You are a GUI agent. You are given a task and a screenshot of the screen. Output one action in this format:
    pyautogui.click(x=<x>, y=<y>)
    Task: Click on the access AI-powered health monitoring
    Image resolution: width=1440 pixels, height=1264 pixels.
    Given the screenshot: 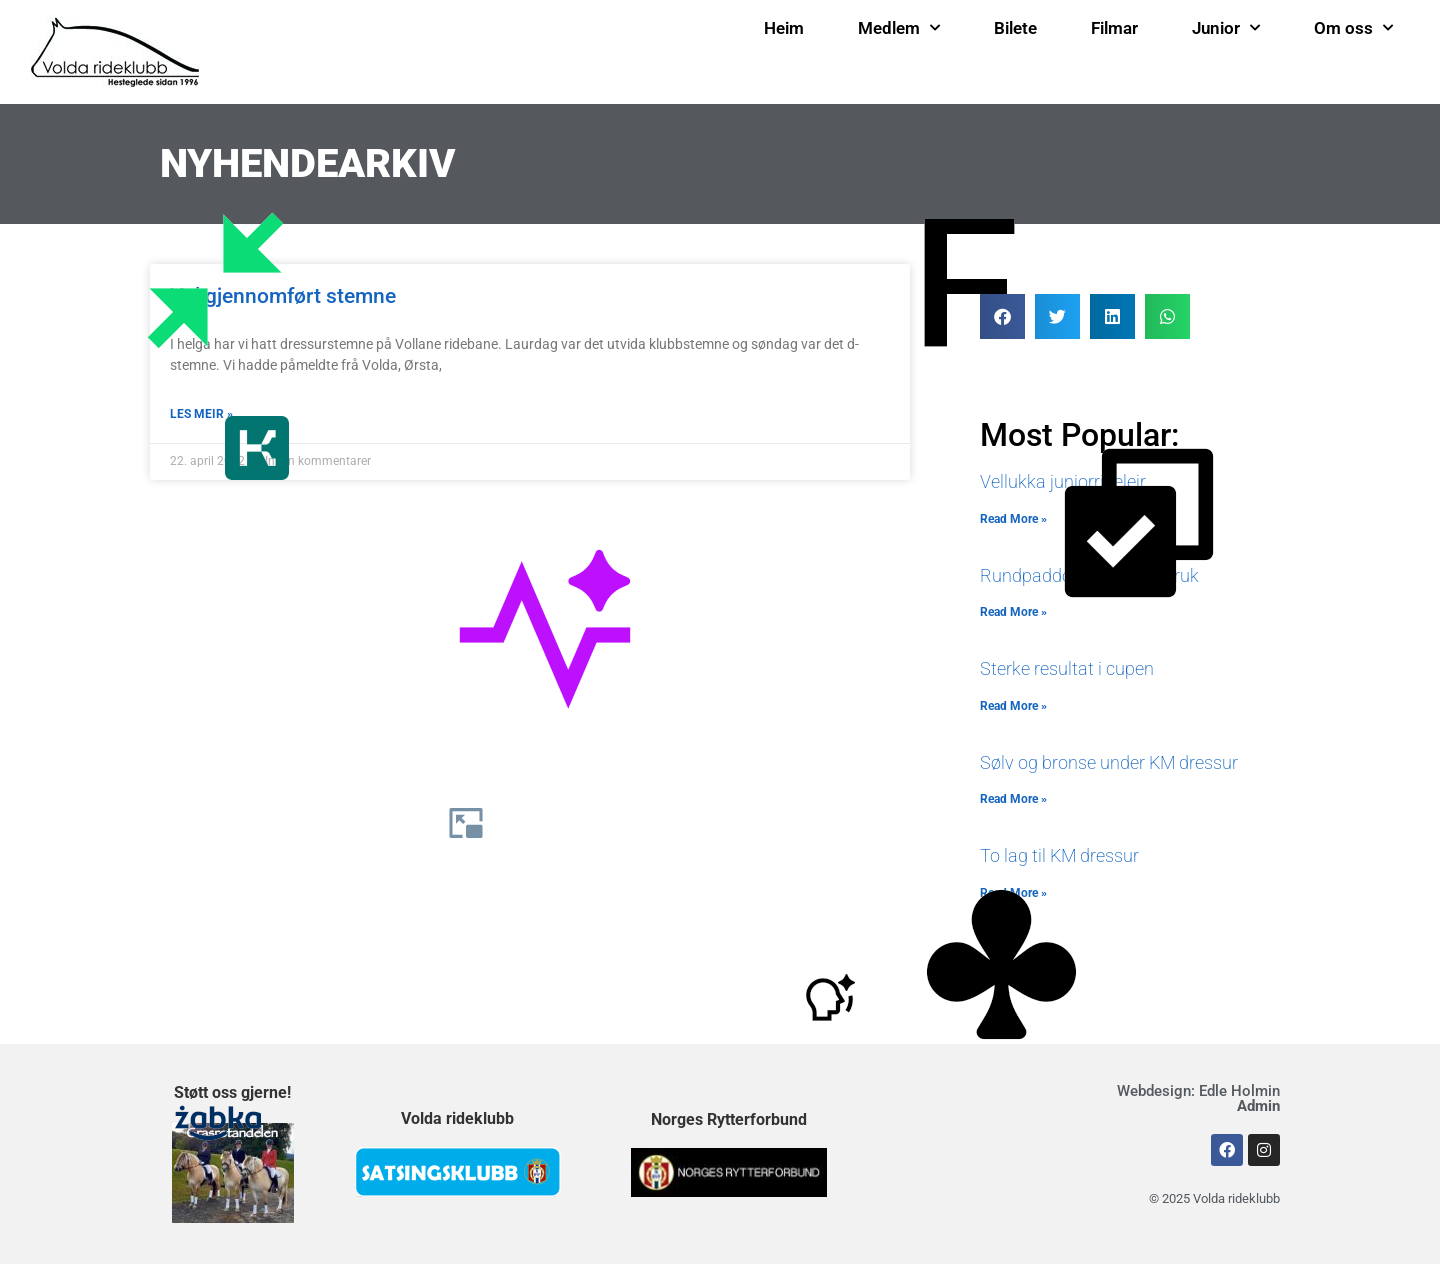 What is the action you would take?
    pyautogui.click(x=545, y=635)
    